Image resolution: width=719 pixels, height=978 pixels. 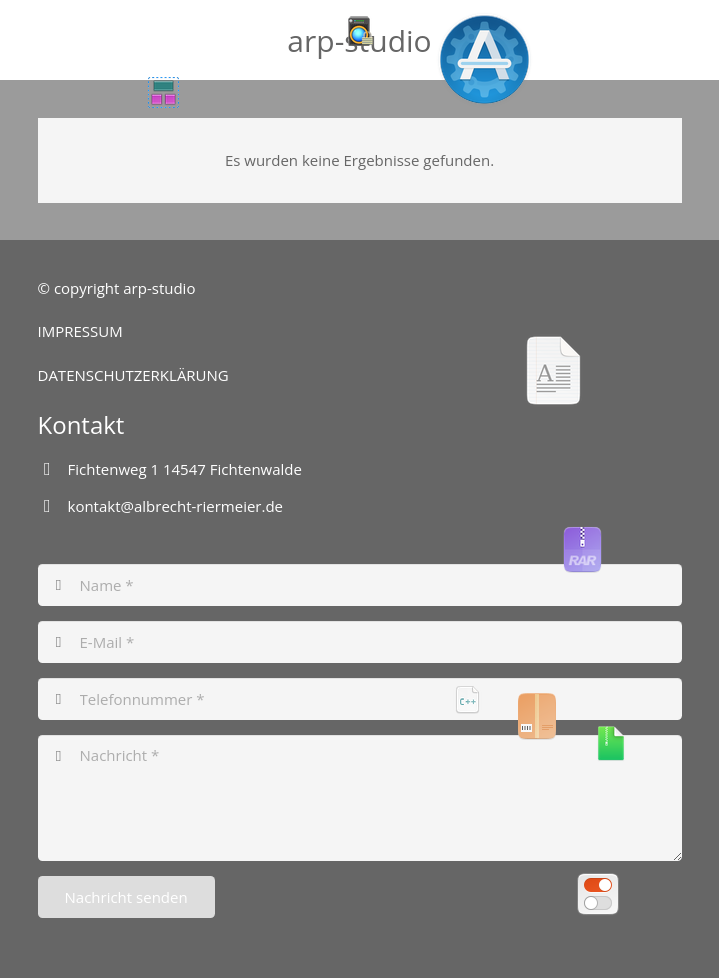 I want to click on select all items in the current view, so click(x=163, y=92).